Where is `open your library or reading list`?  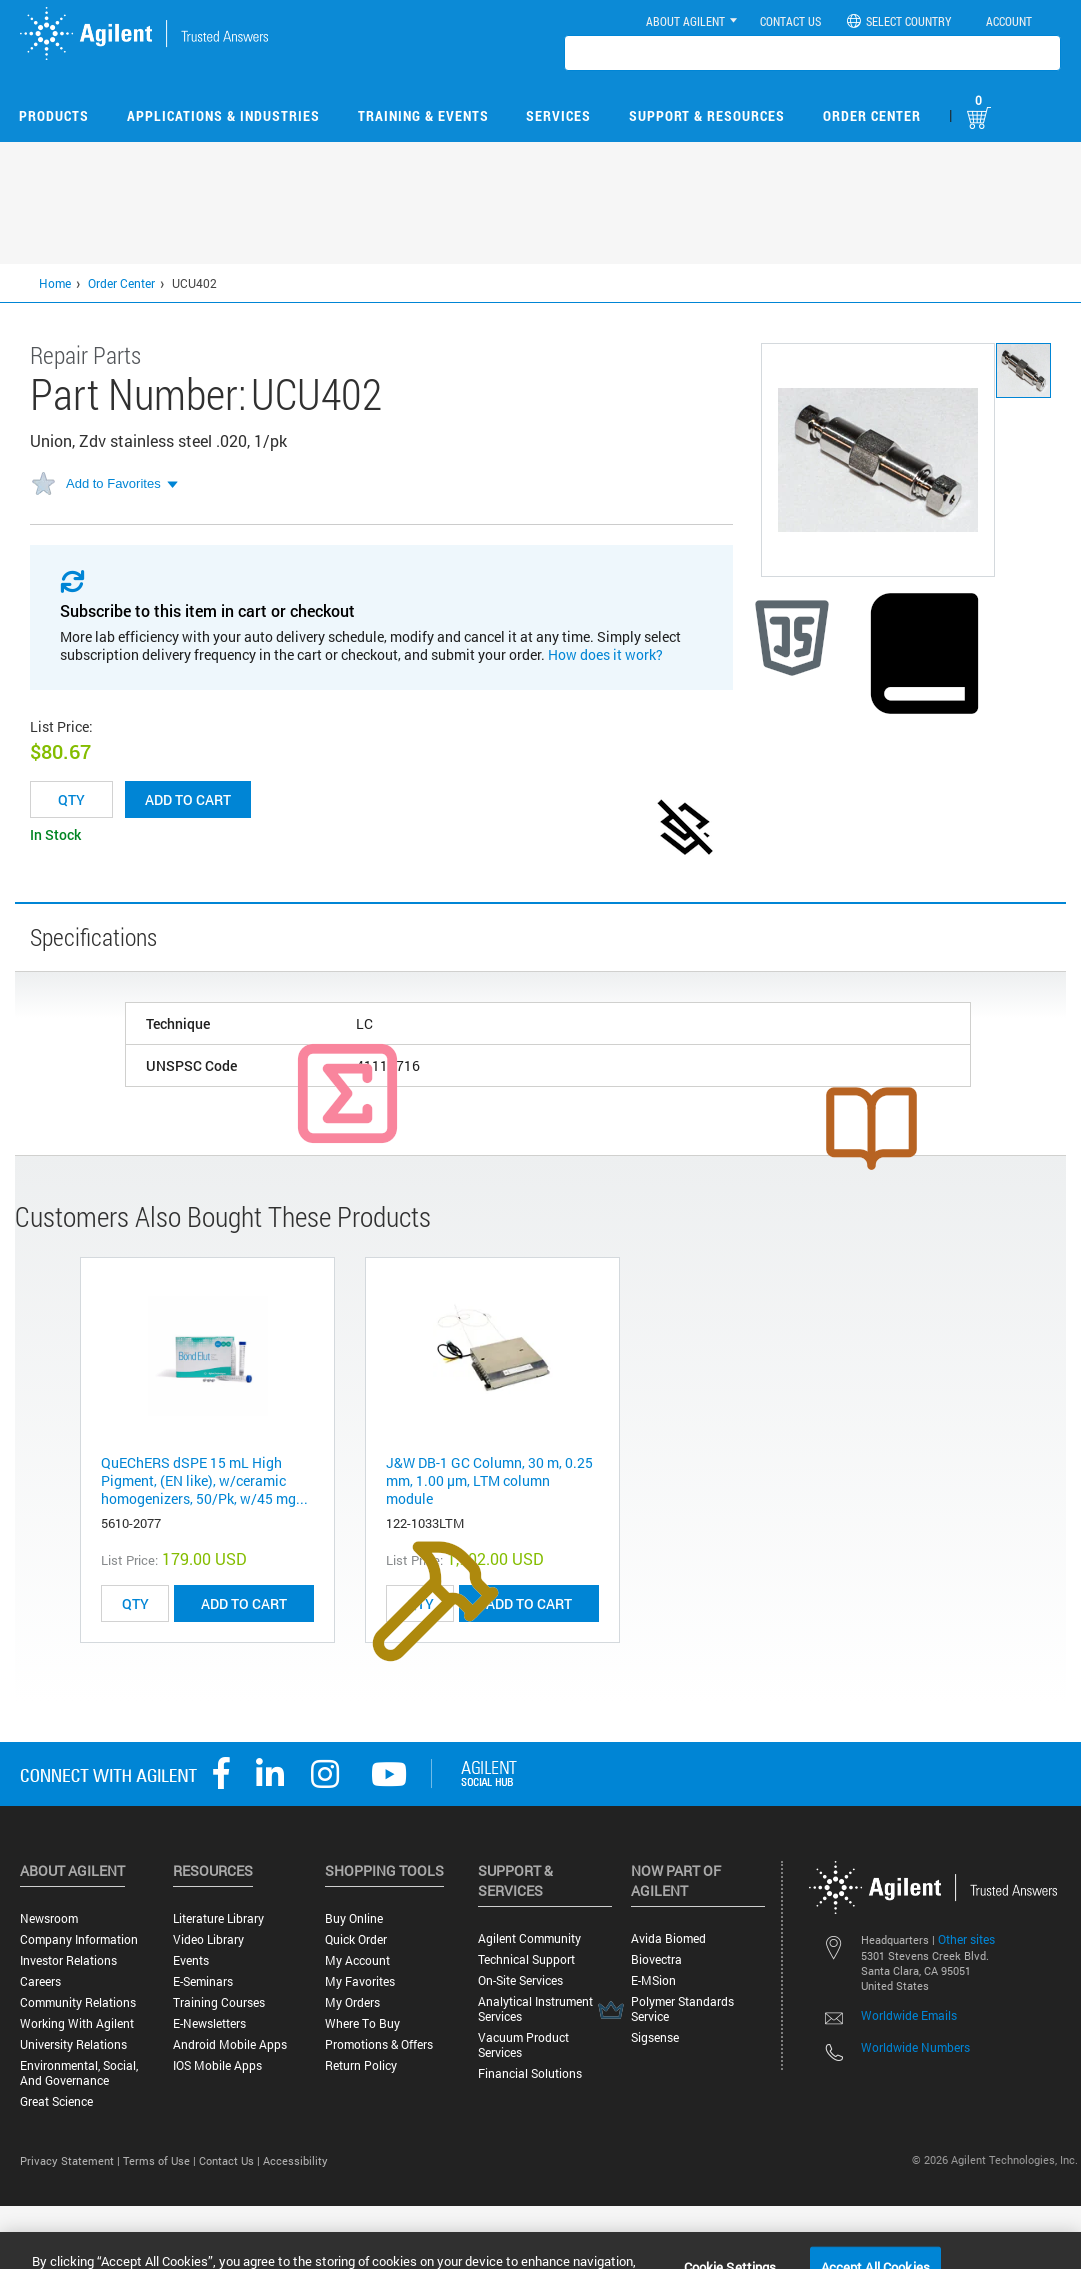 open your library or reading list is located at coordinates (924, 653).